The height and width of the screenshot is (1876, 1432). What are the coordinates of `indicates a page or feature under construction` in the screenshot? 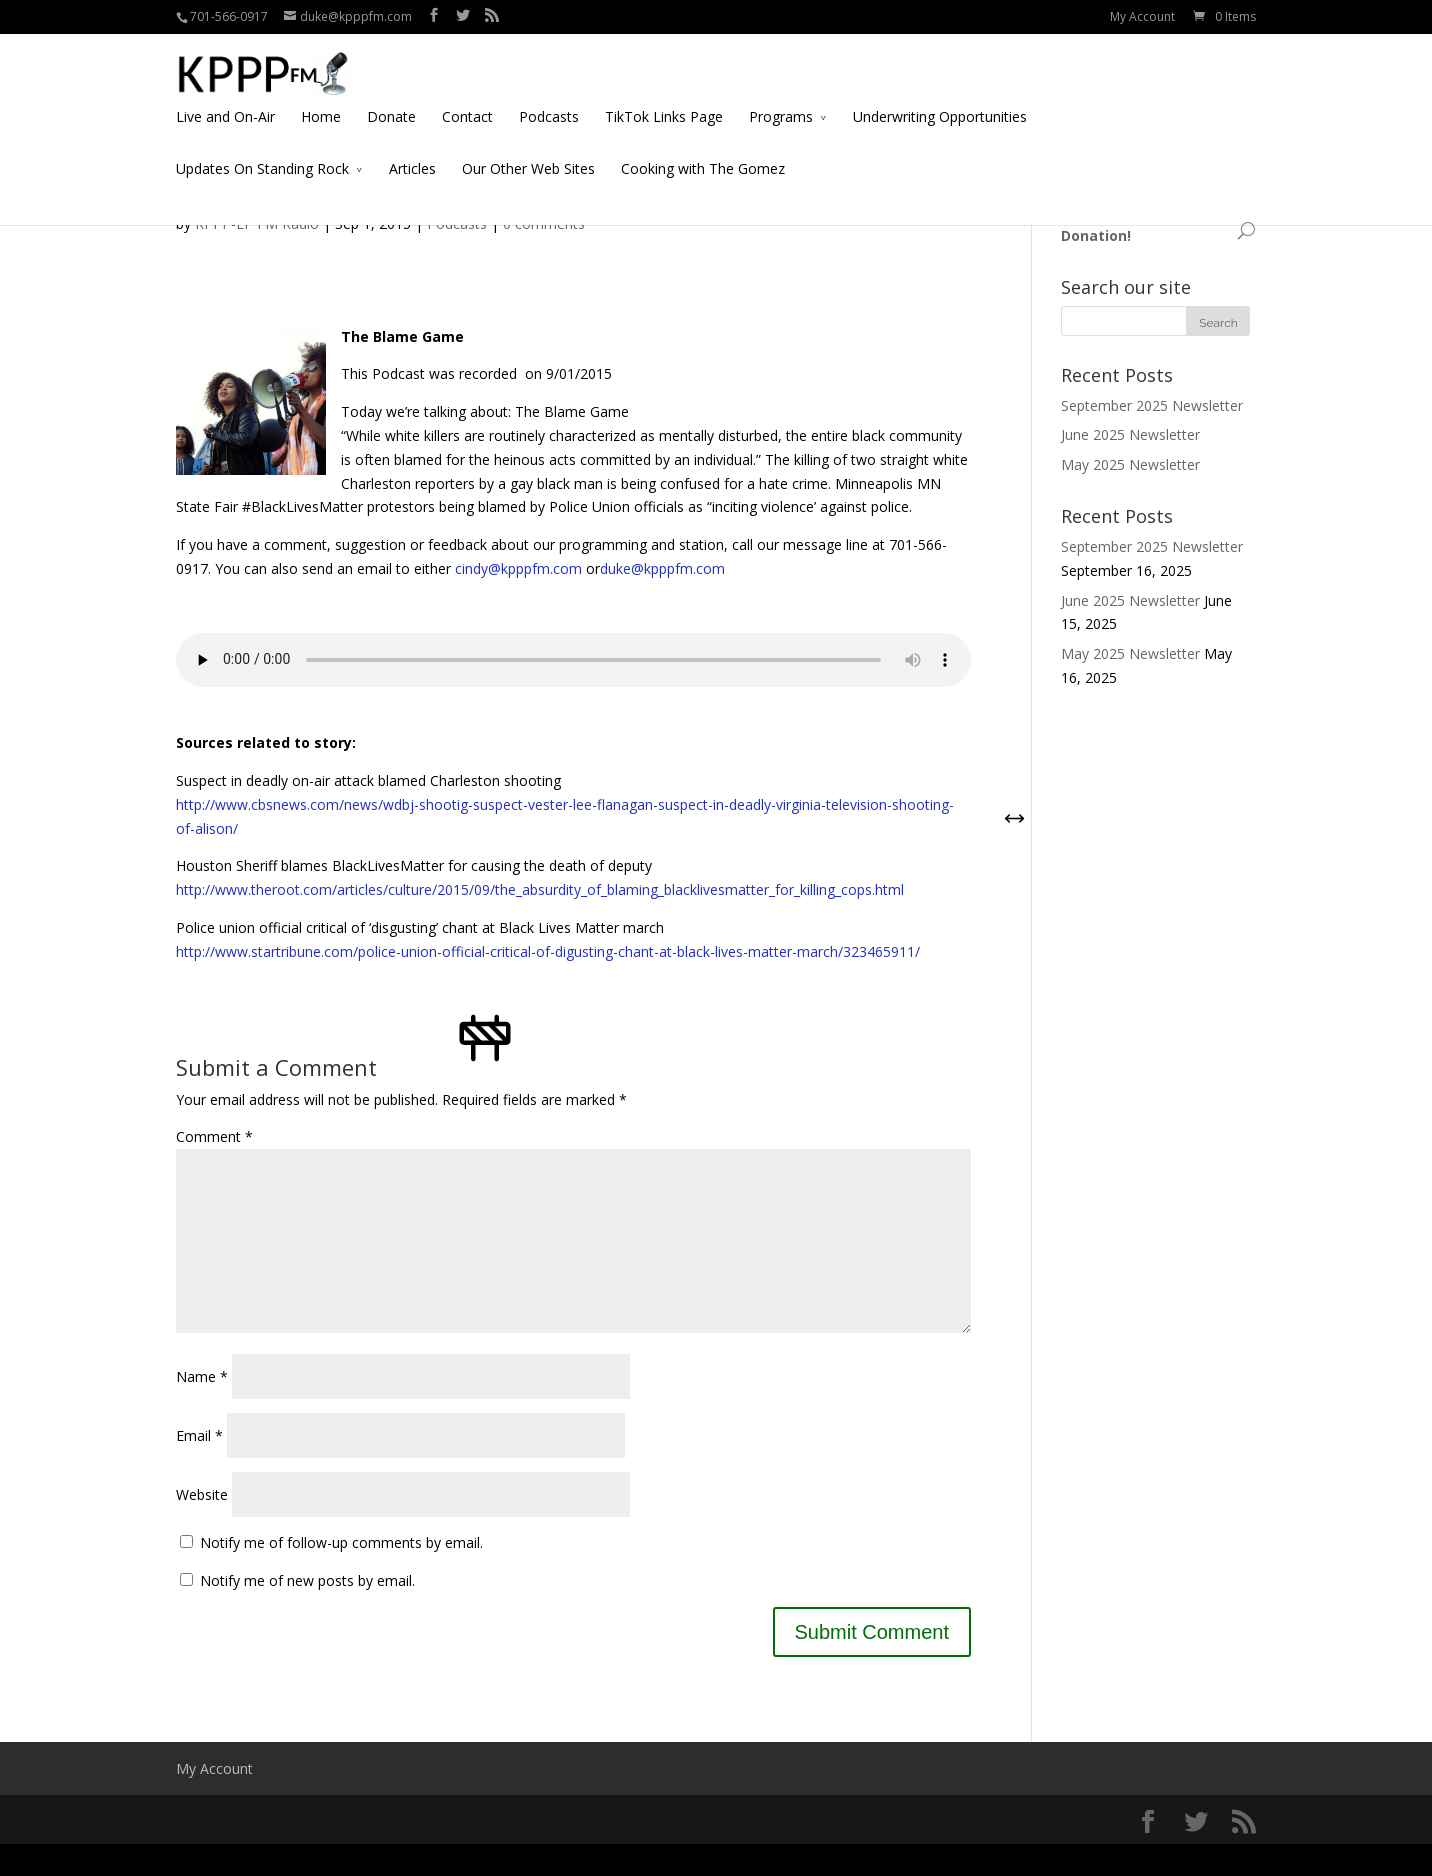 It's located at (485, 1038).